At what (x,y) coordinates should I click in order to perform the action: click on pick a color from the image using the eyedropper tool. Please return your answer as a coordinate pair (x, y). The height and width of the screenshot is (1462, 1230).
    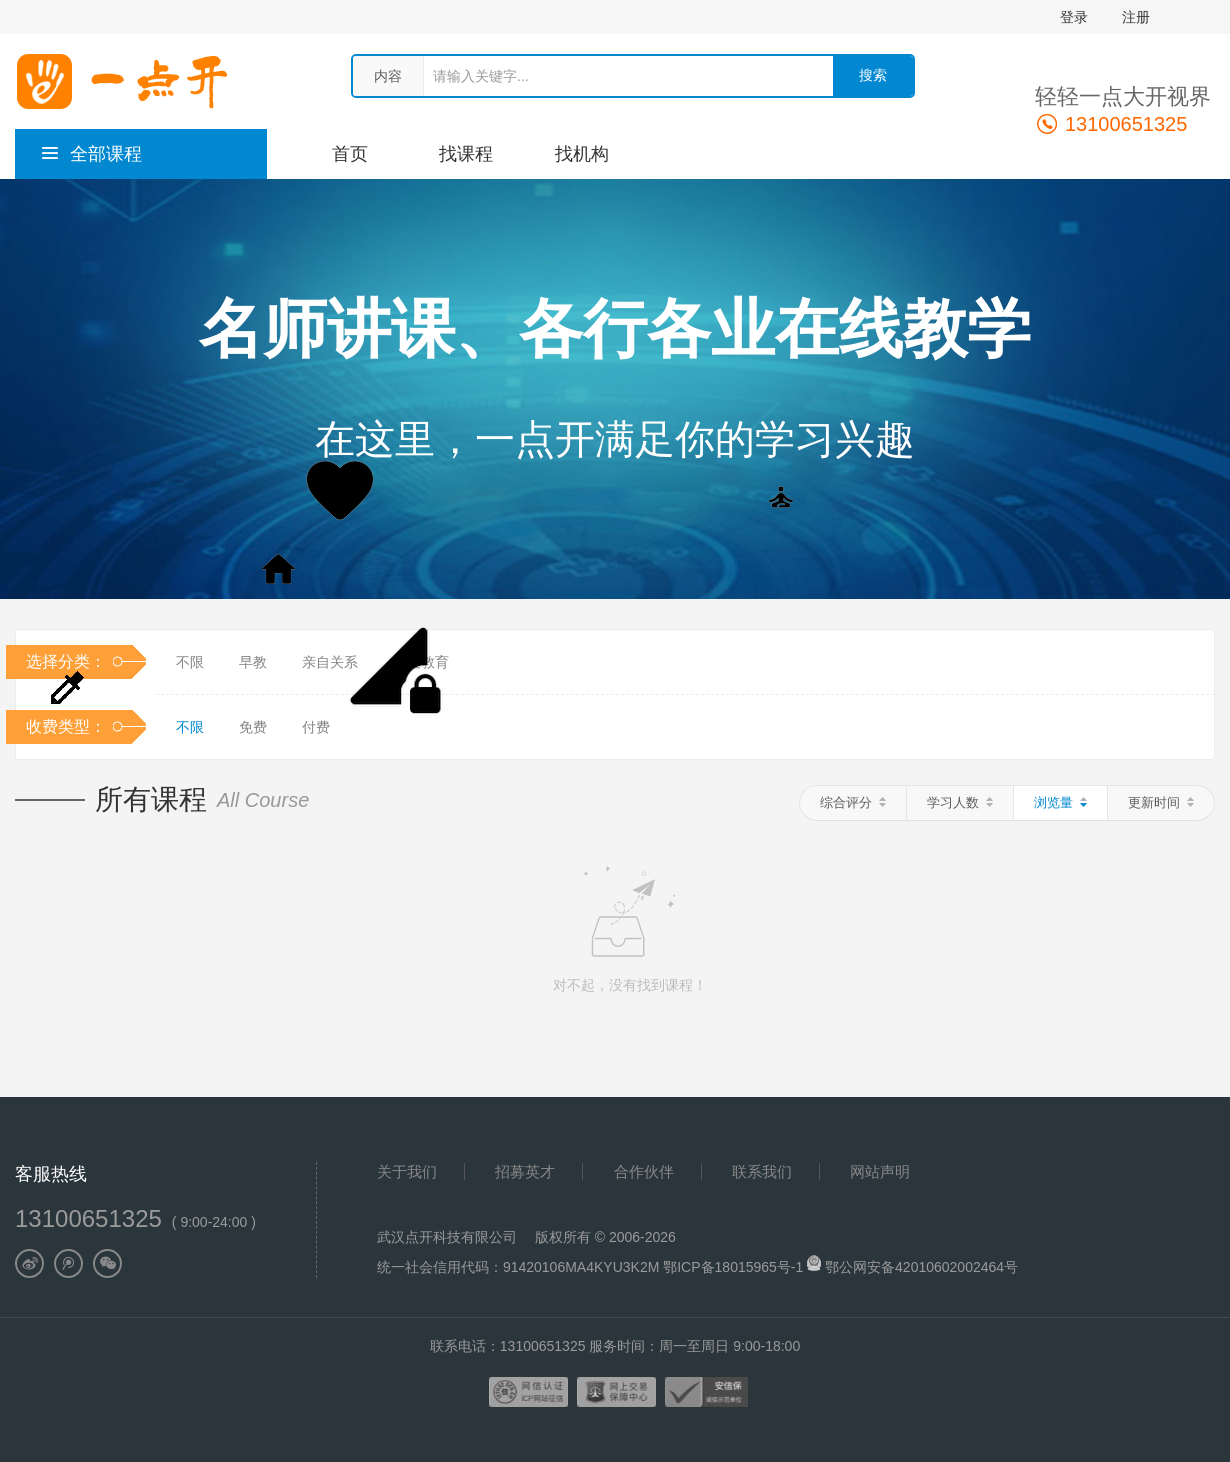
    Looking at the image, I should click on (67, 688).